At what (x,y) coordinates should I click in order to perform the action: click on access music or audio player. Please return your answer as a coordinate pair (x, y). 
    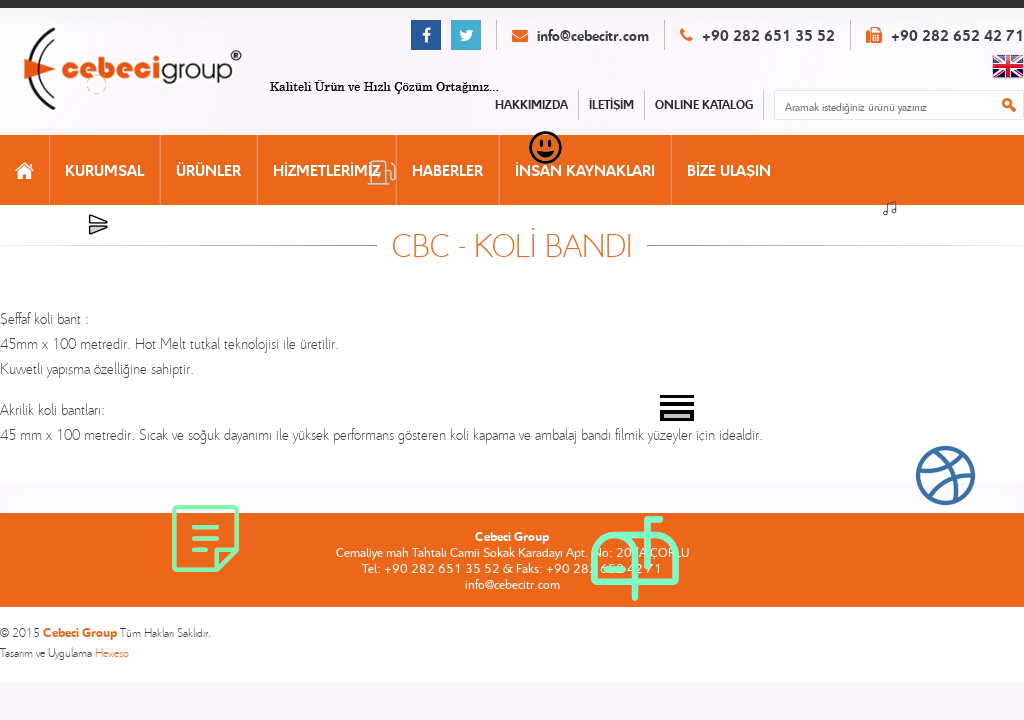
    Looking at the image, I should click on (890, 208).